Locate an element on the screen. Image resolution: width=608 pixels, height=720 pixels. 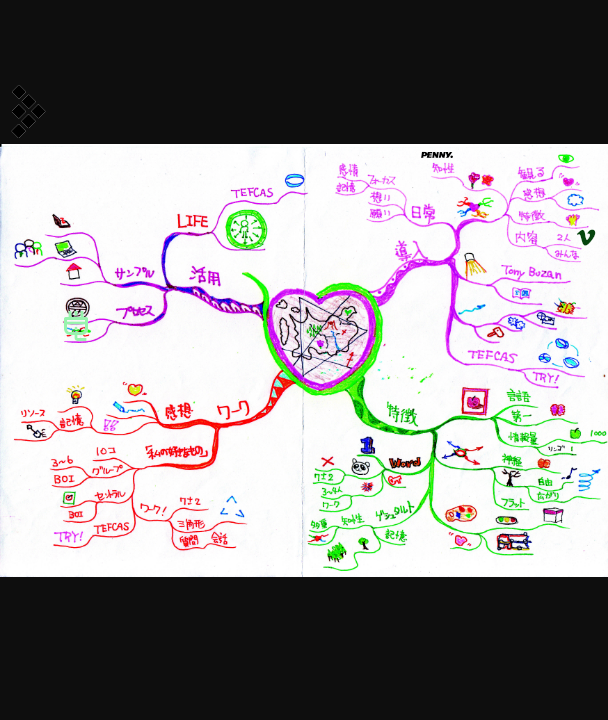
open the Vimeo app is located at coordinates (586, 237).